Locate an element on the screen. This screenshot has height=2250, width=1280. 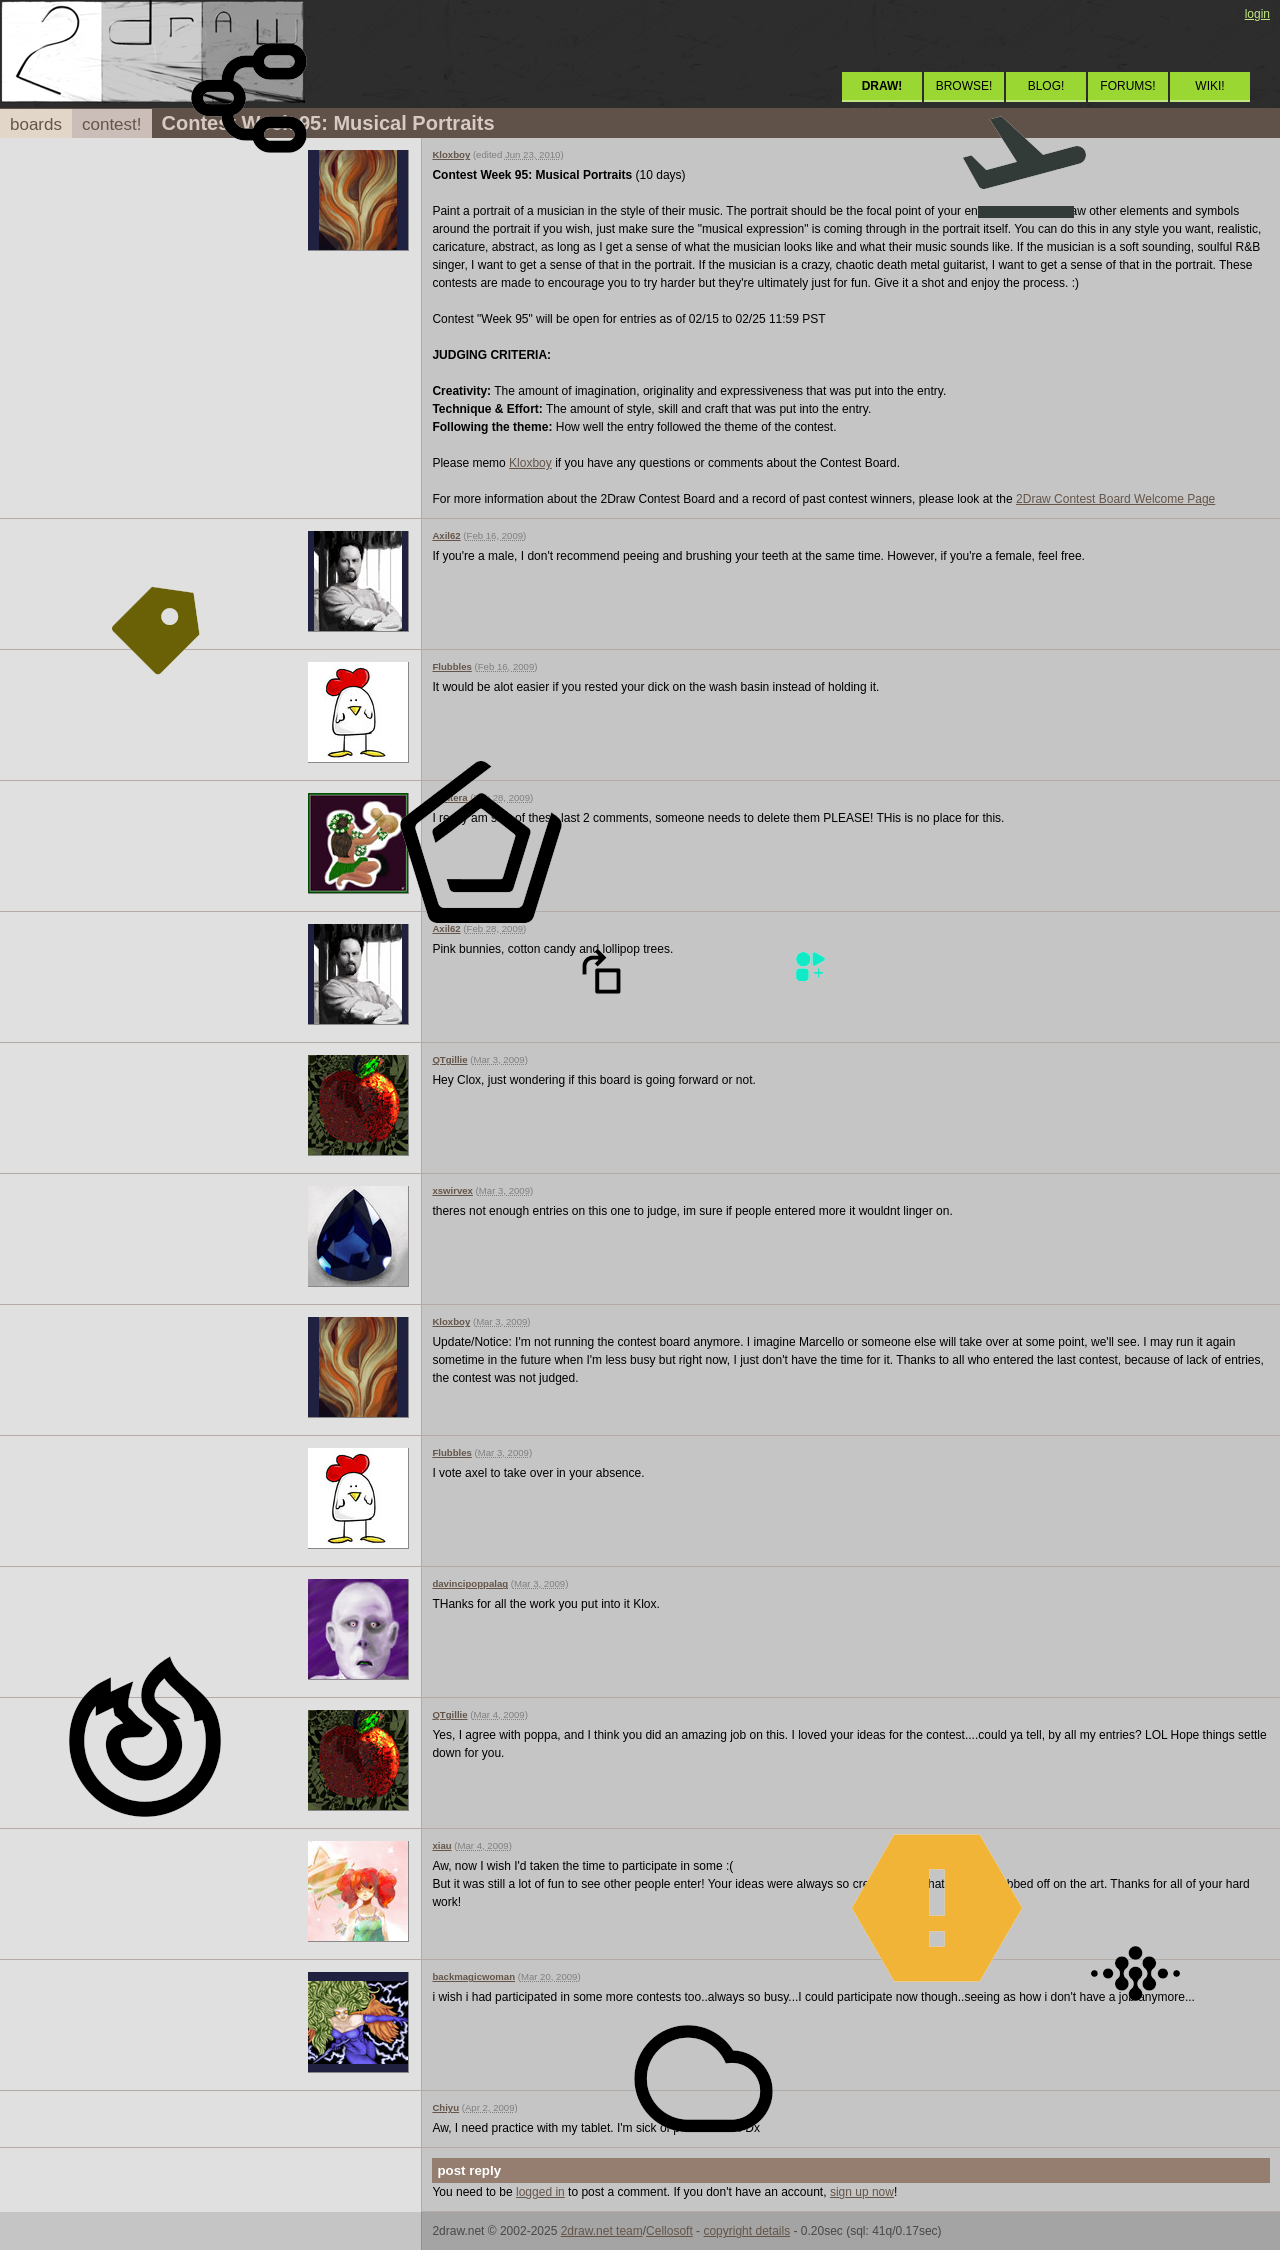
create or view a mind map is located at coordinates (252, 98).